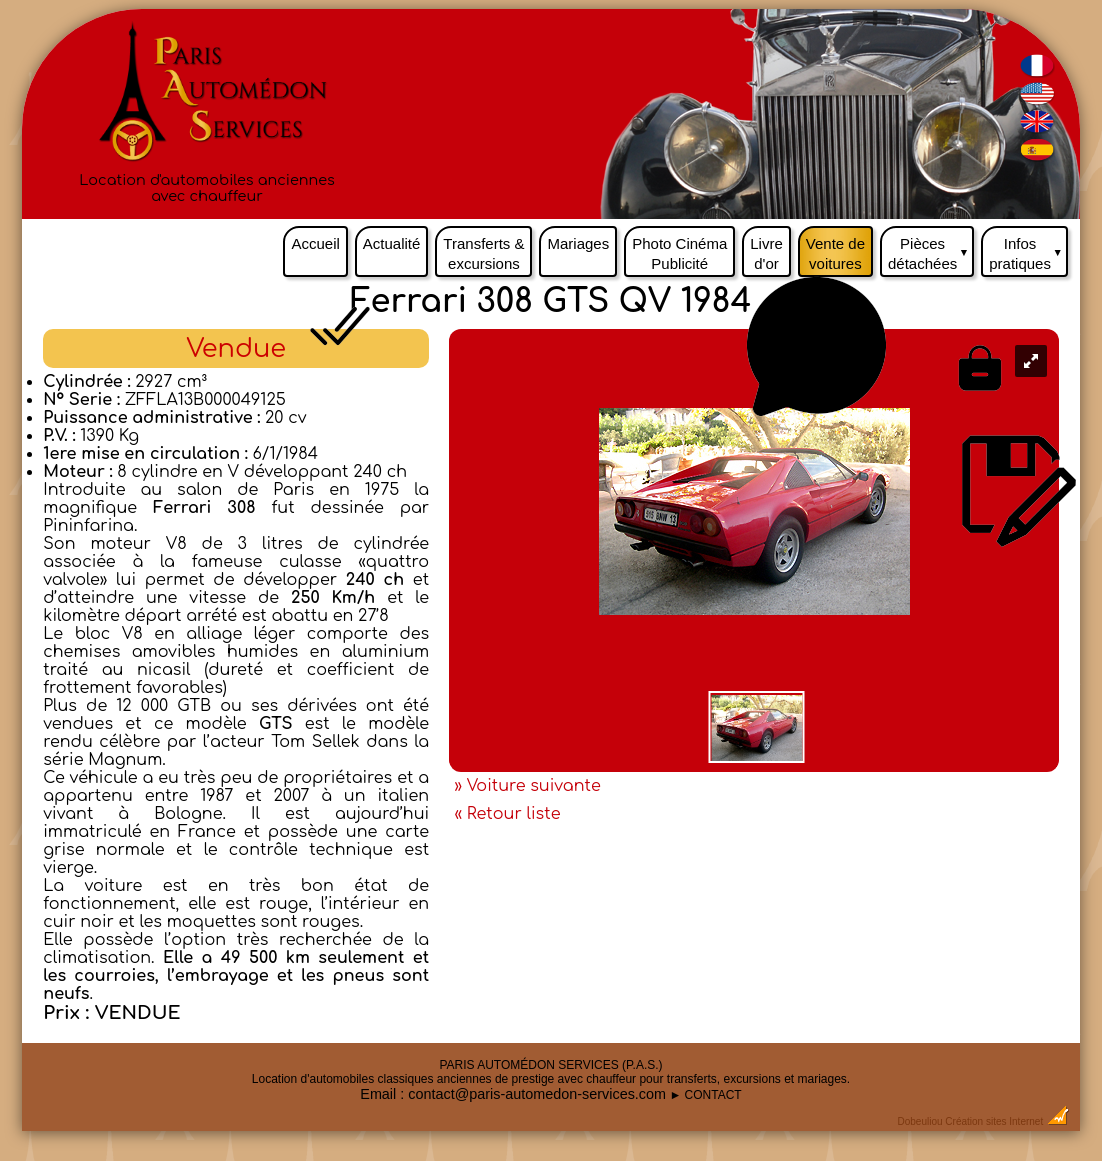 This screenshot has height=1161, width=1102. What do you see at coordinates (340, 326) in the screenshot?
I see `indicates message has been read` at bounding box center [340, 326].